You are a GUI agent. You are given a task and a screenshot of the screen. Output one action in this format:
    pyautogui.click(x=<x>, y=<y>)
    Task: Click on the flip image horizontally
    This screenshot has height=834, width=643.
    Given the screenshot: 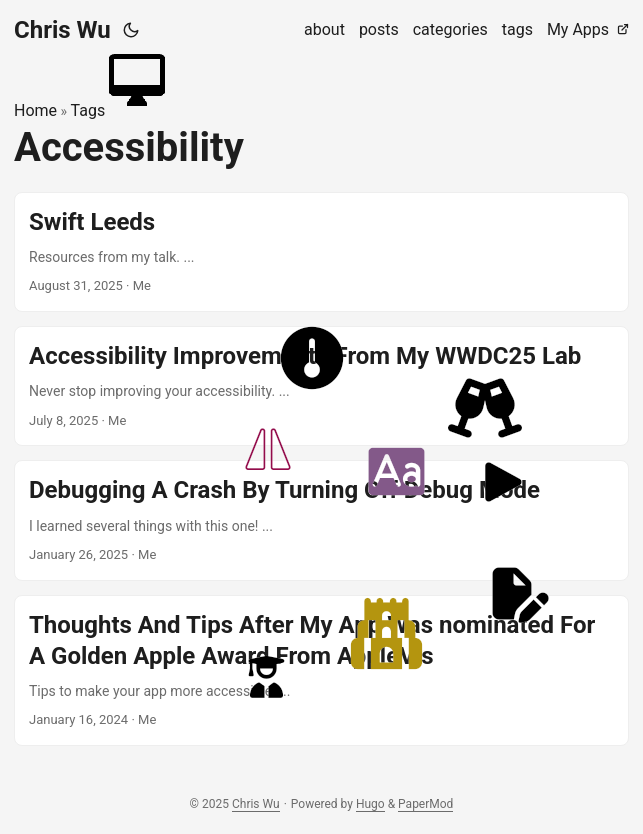 What is the action you would take?
    pyautogui.click(x=268, y=451)
    